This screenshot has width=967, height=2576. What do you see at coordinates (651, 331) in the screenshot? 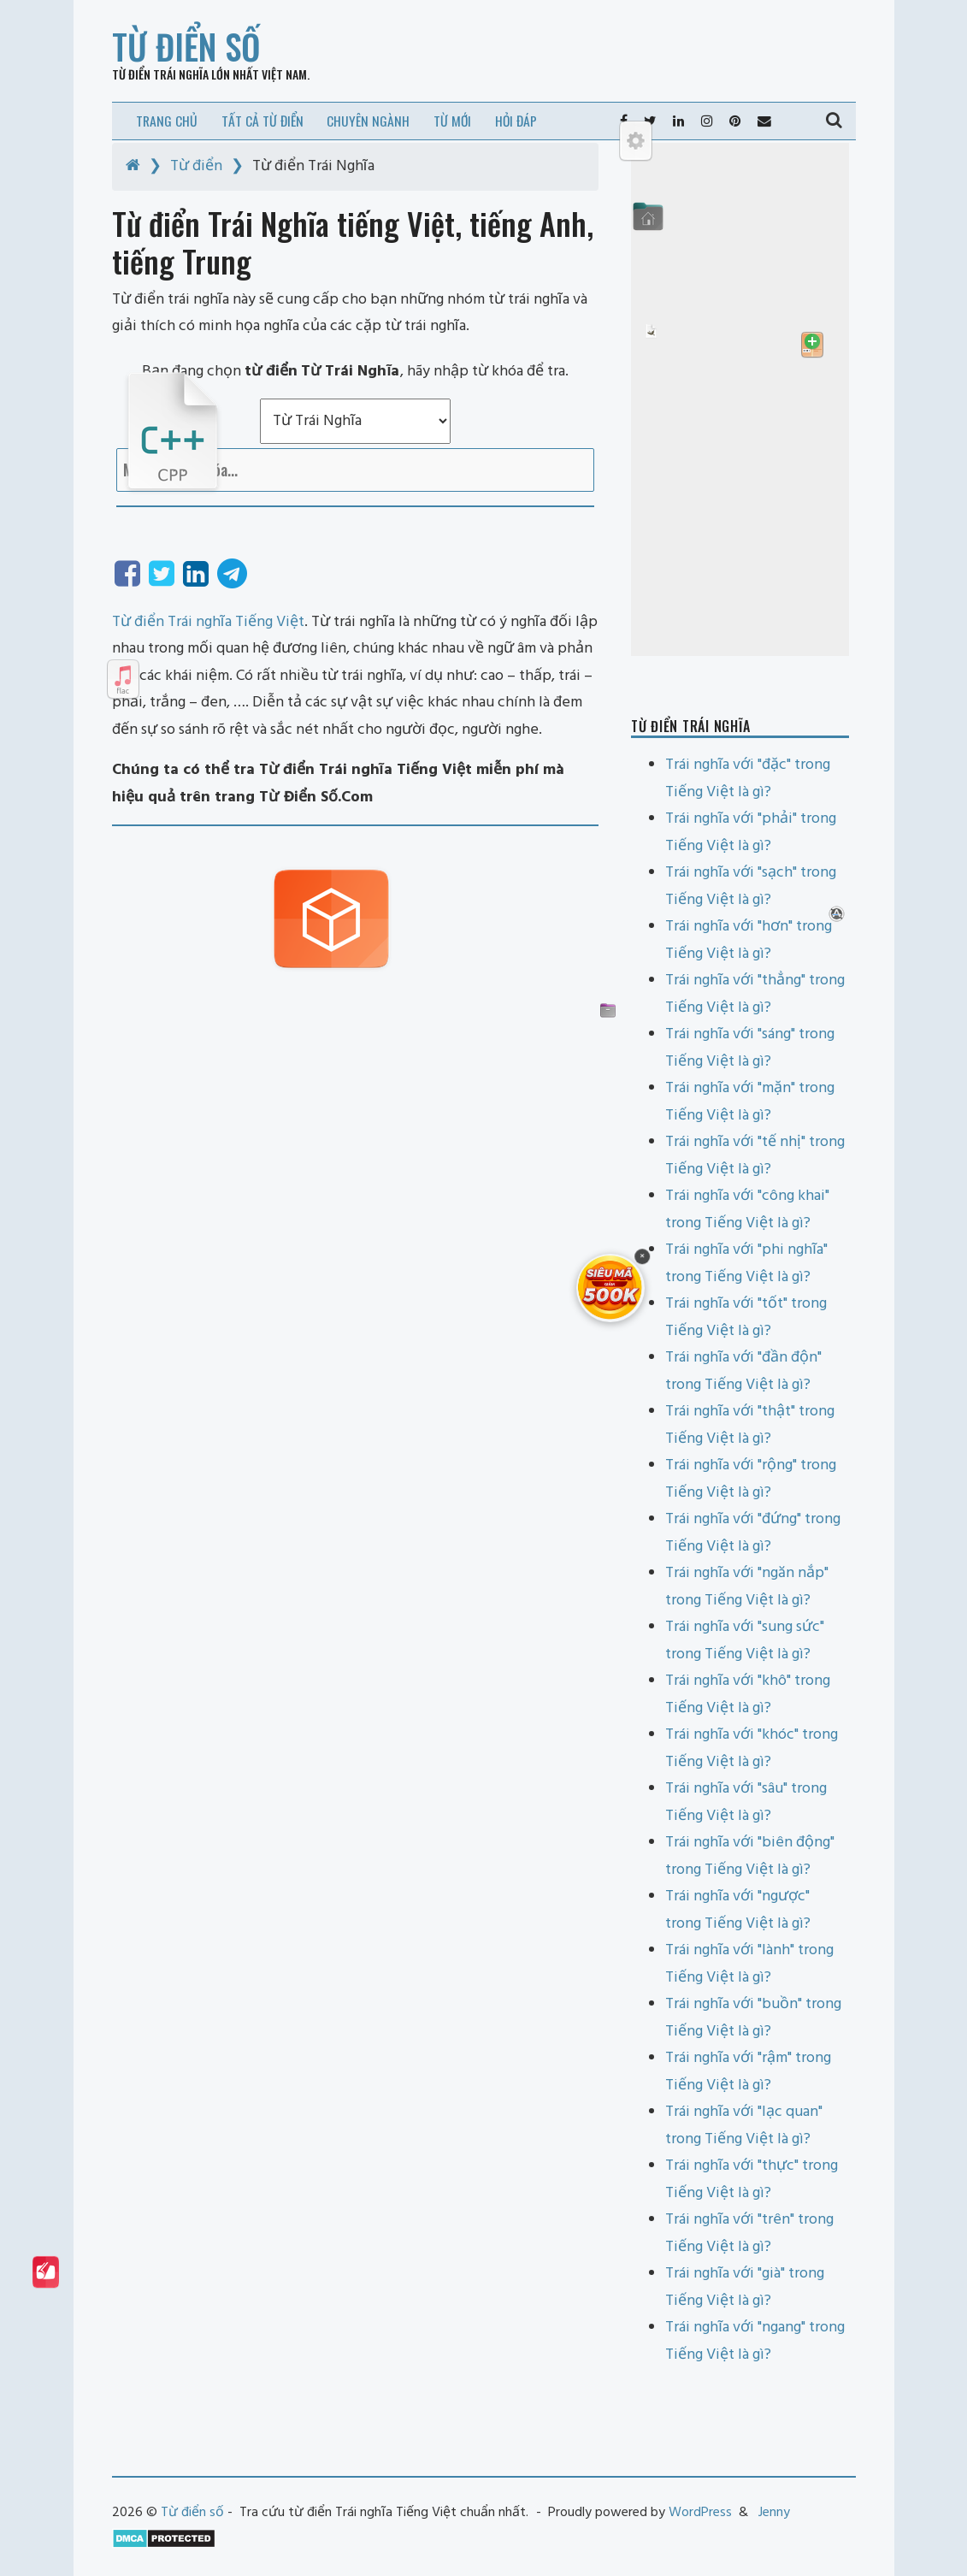
I see `open a compressed GIMP project file` at bounding box center [651, 331].